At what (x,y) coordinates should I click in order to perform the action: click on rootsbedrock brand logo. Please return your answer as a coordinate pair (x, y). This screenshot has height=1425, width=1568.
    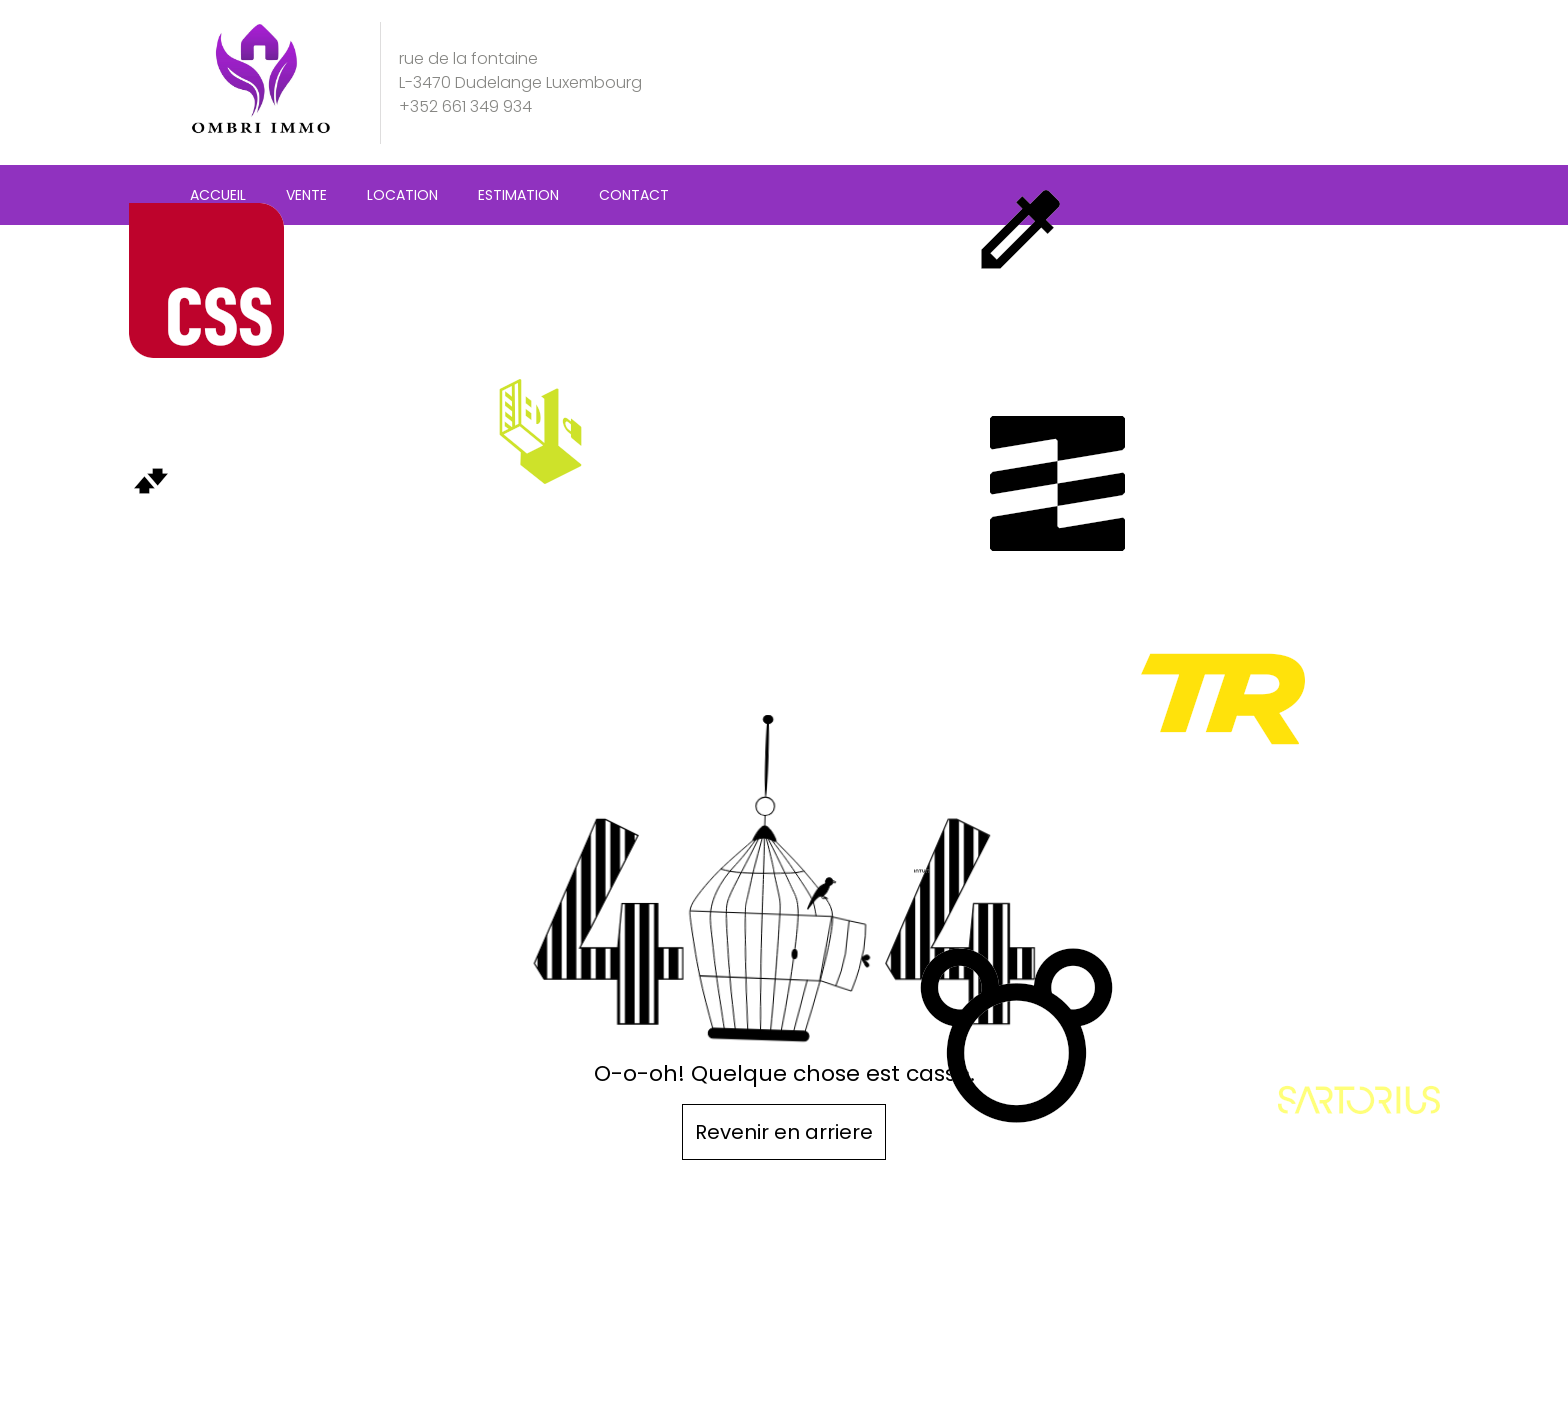
    Looking at the image, I should click on (1057, 483).